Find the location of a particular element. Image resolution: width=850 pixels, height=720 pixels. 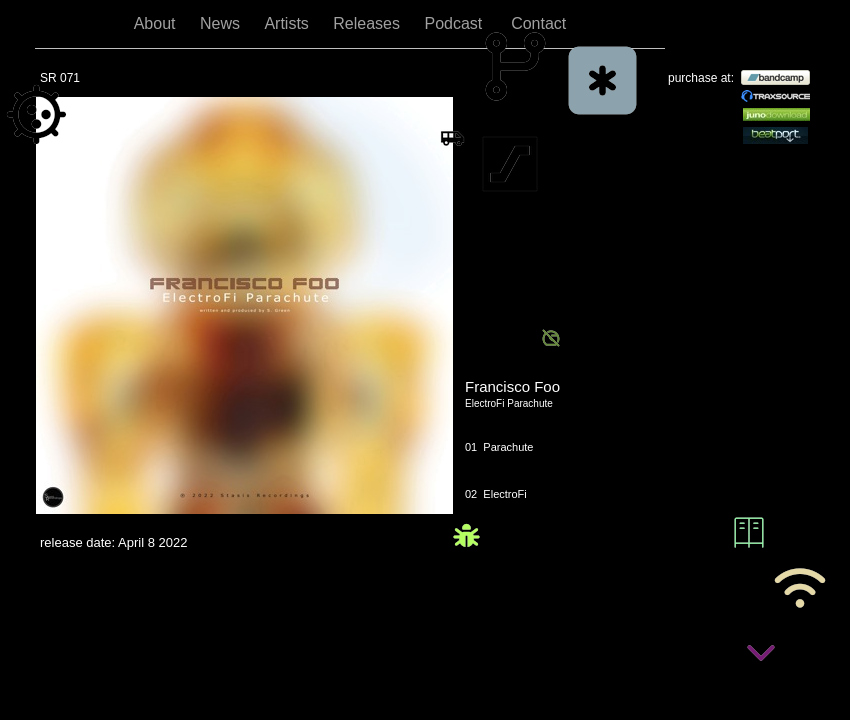

access airport shuttle services is located at coordinates (452, 138).